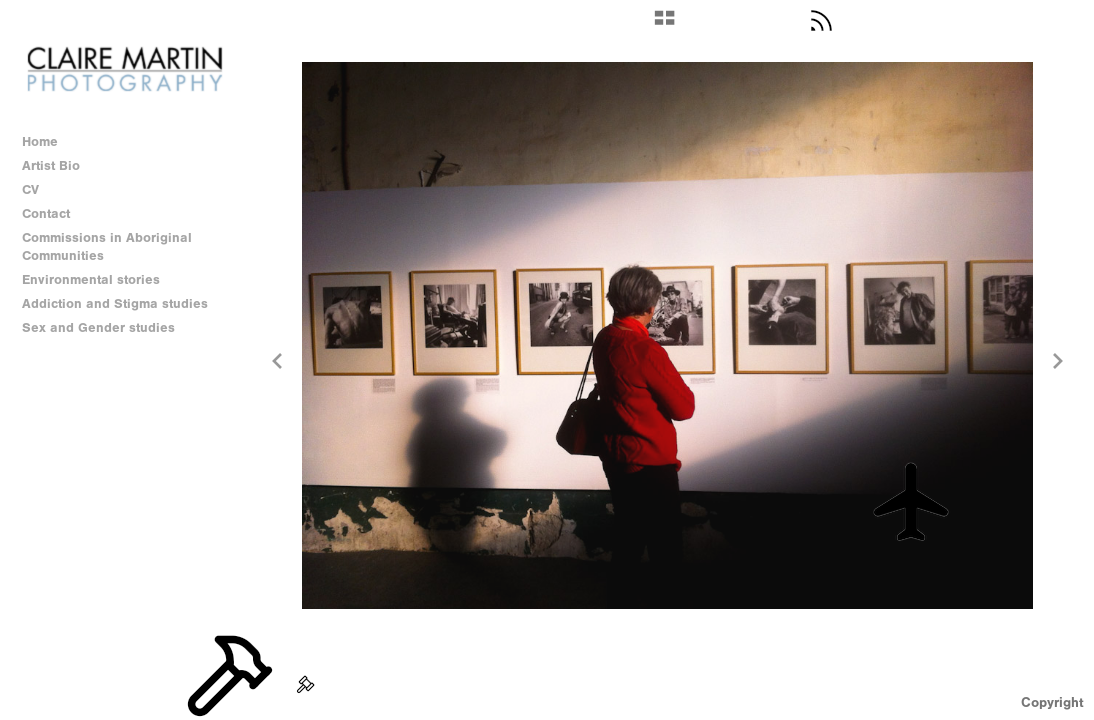 This screenshot has height=720, width=1094. Describe the element at coordinates (230, 674) in the screenshot. I see `access tools or settings` at that location.